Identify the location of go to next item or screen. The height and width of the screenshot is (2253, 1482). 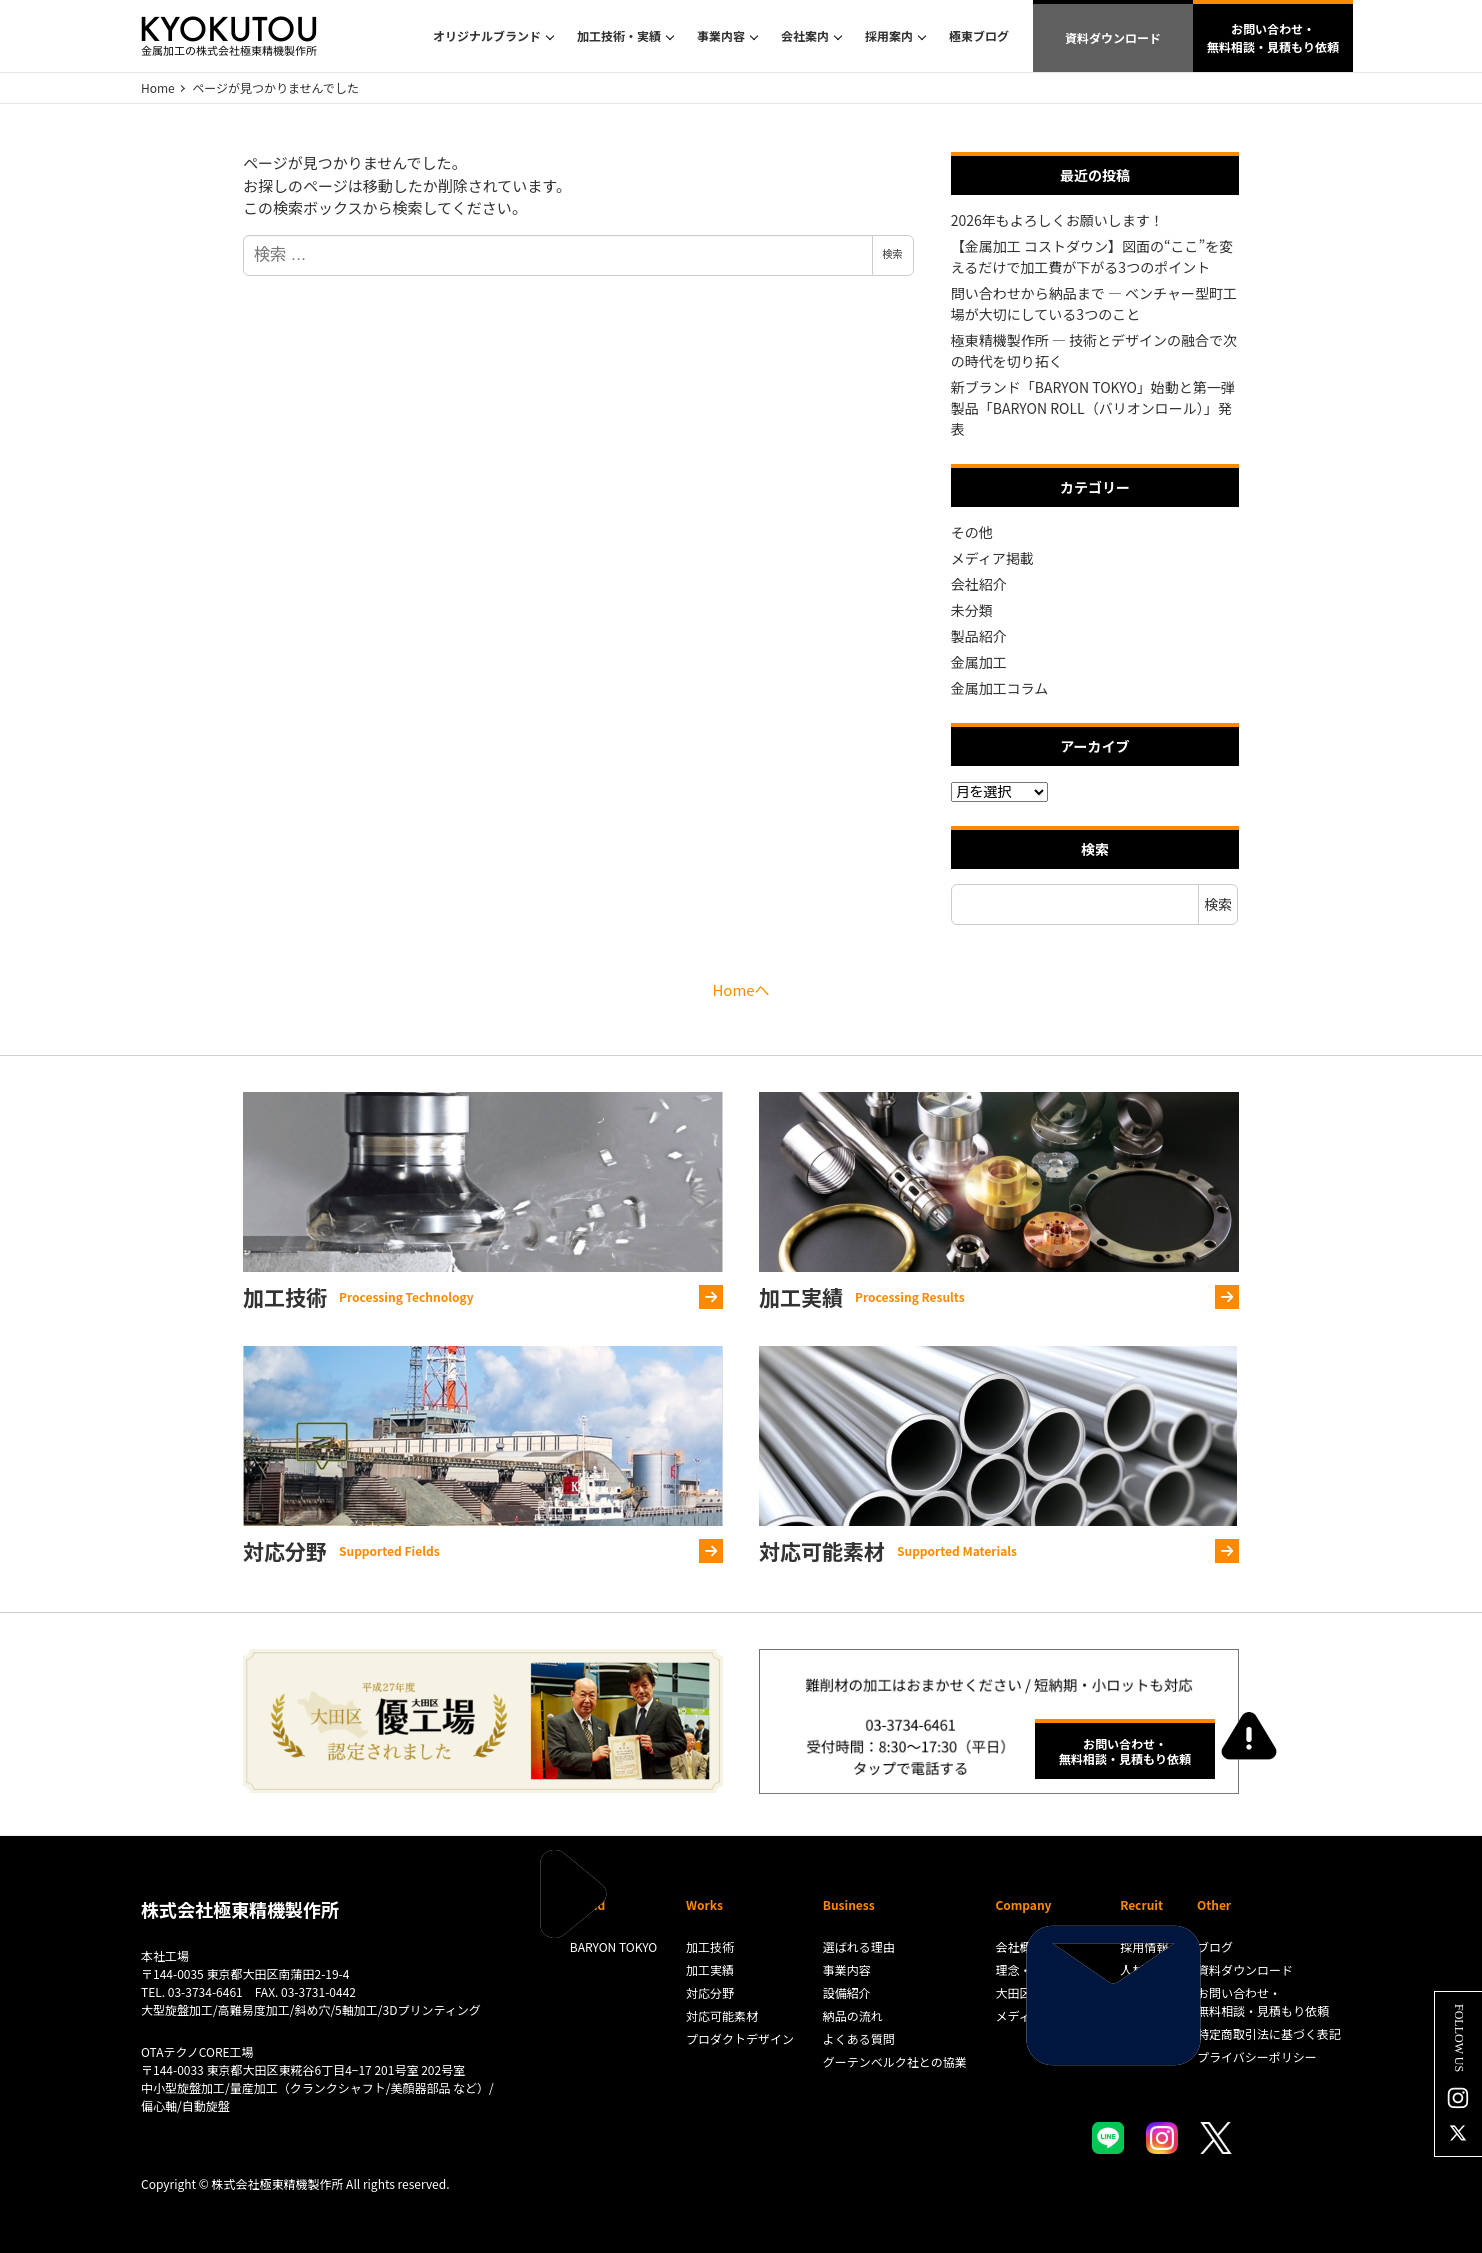
(566, 1894).